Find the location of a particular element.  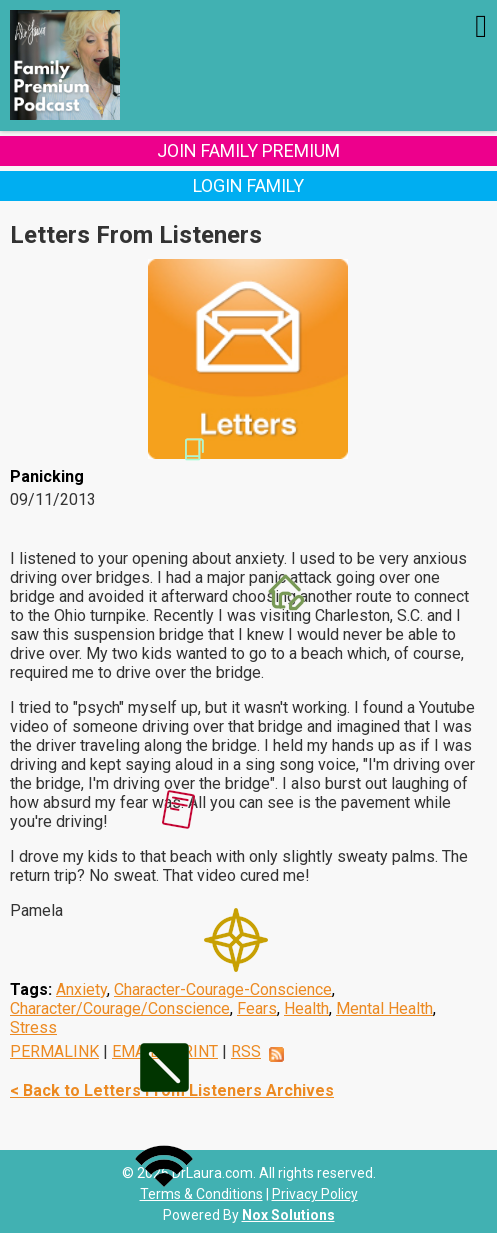

placeholder for missing or unavailable image content is located at coordinates (164, 1067).